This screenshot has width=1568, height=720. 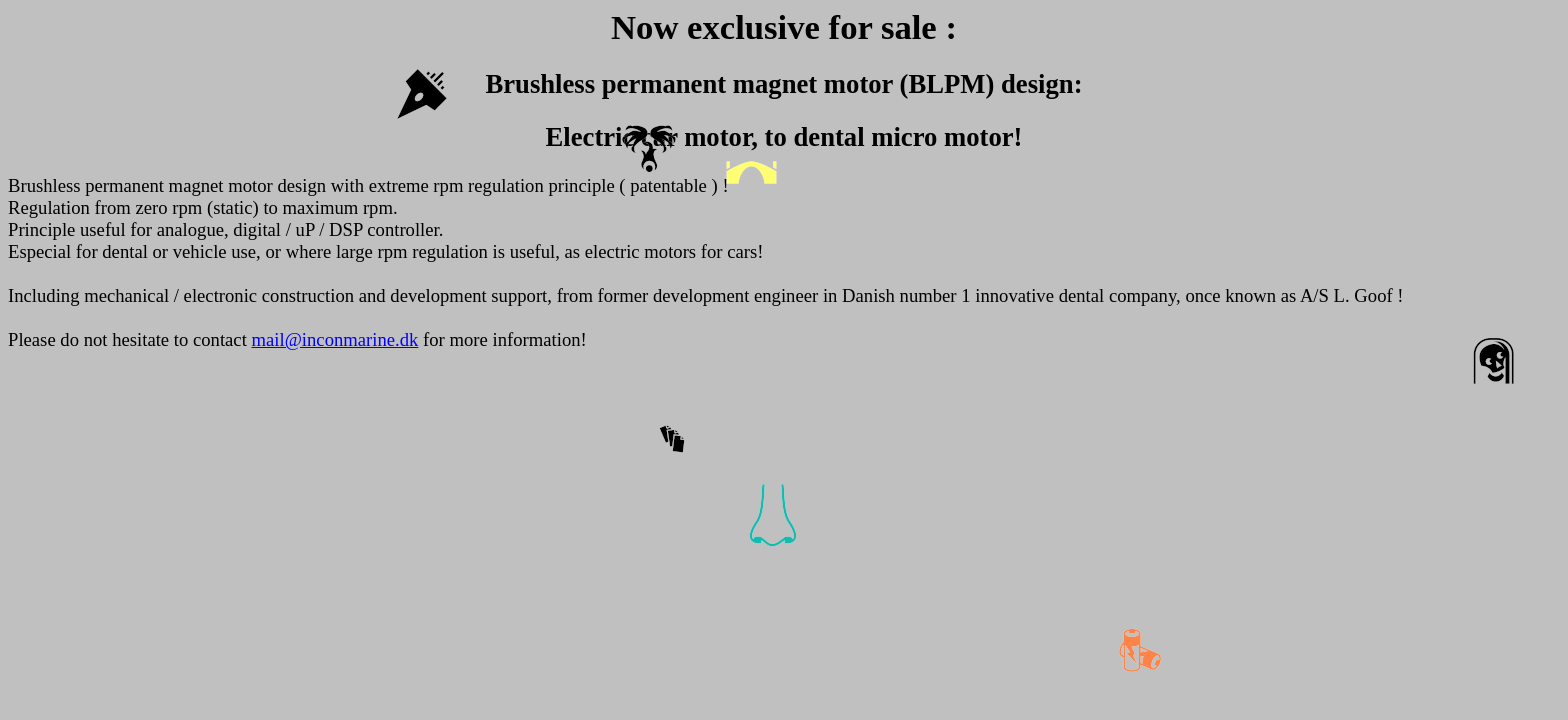 What do you see at coordinates (648, 145) in the screenshot?
I see `ignite or activate a fire-related feature` at bounding box center [648, 145].